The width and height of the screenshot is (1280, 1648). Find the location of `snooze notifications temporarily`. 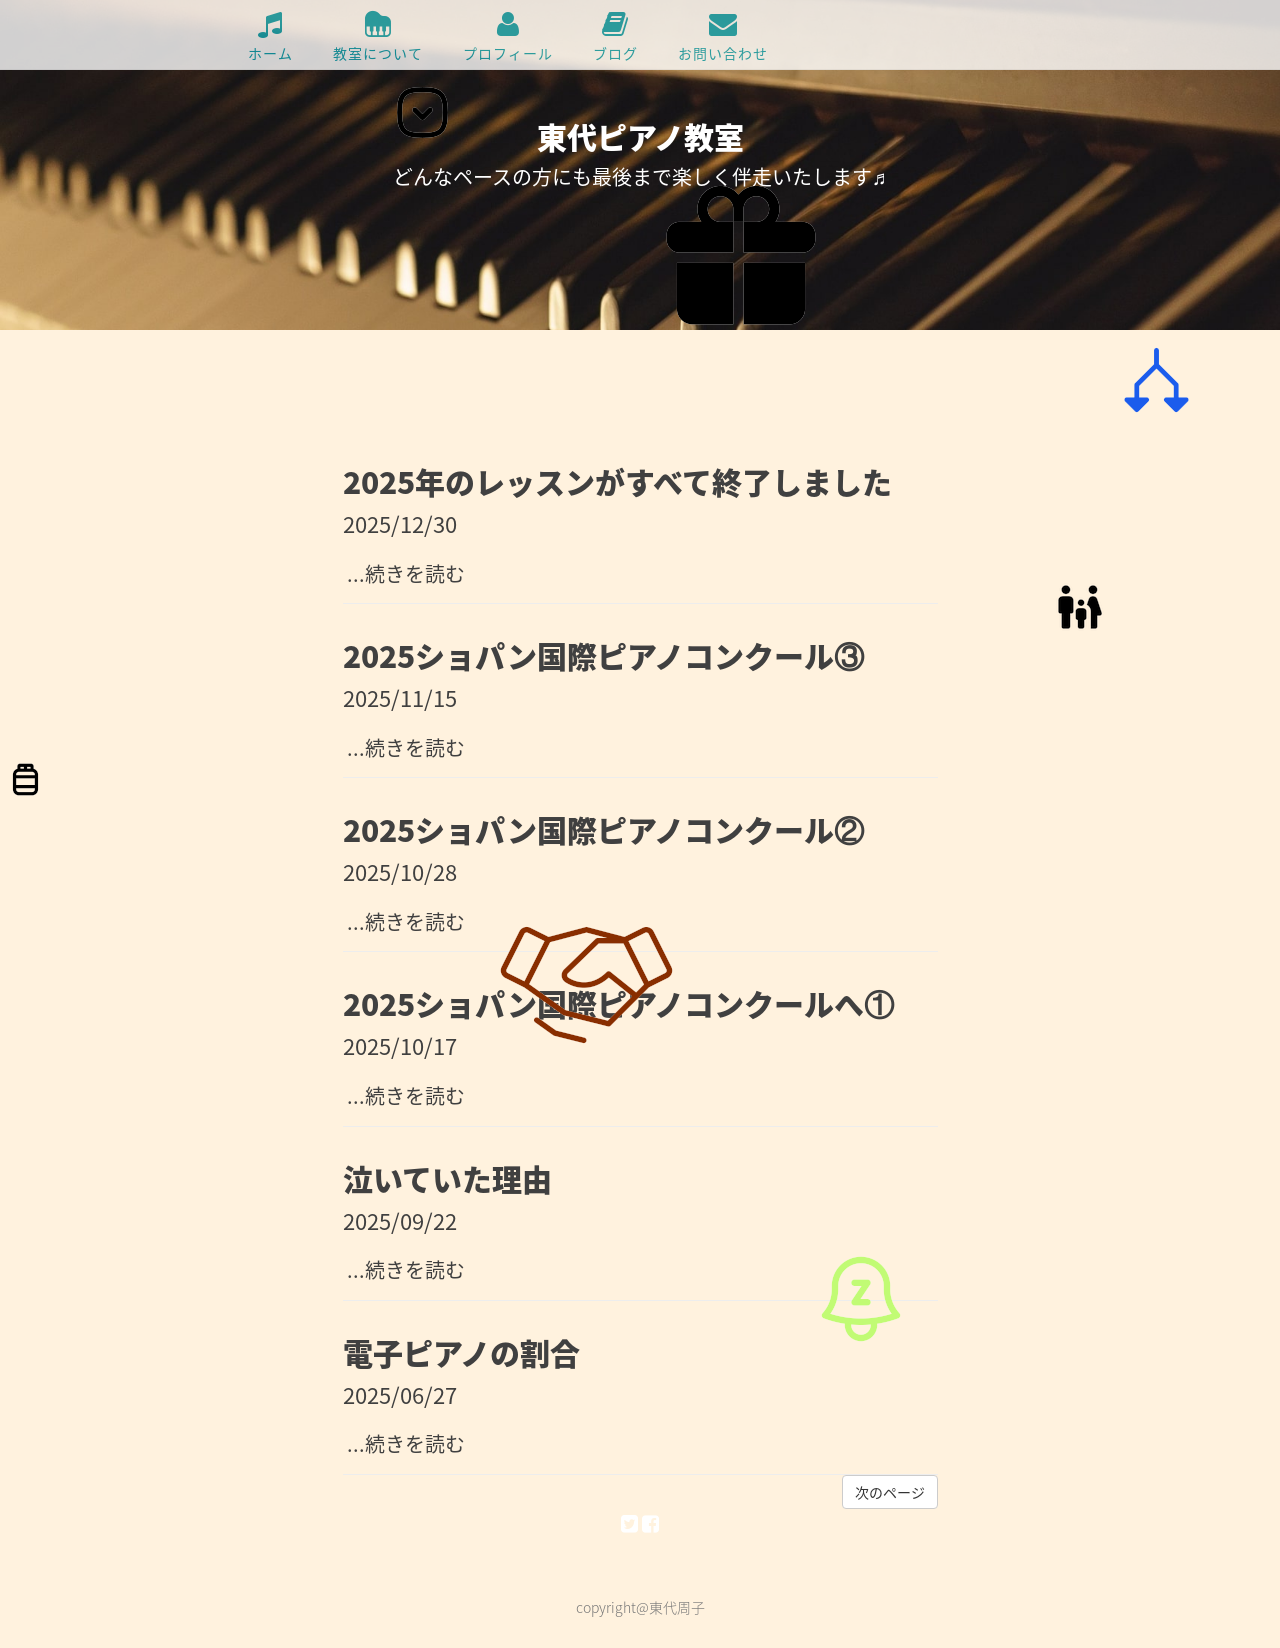

snooze notifications temporarily is located at coordinates (861, 1299).